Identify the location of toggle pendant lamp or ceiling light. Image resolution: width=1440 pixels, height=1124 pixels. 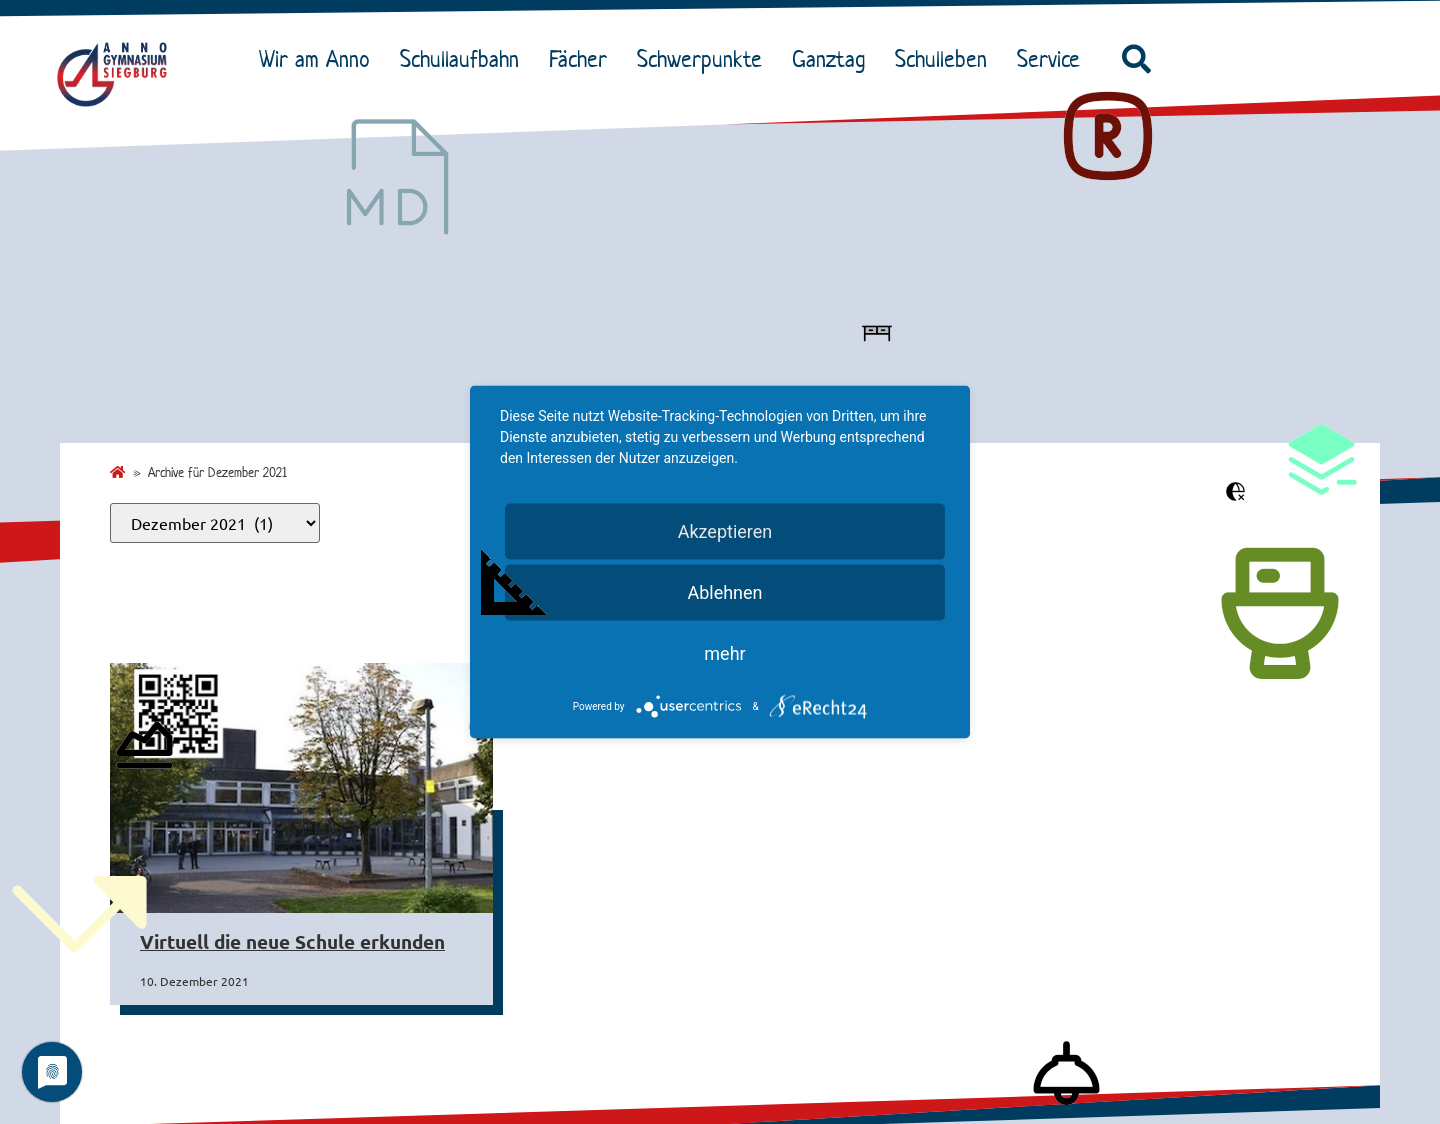
(1066, 1076).